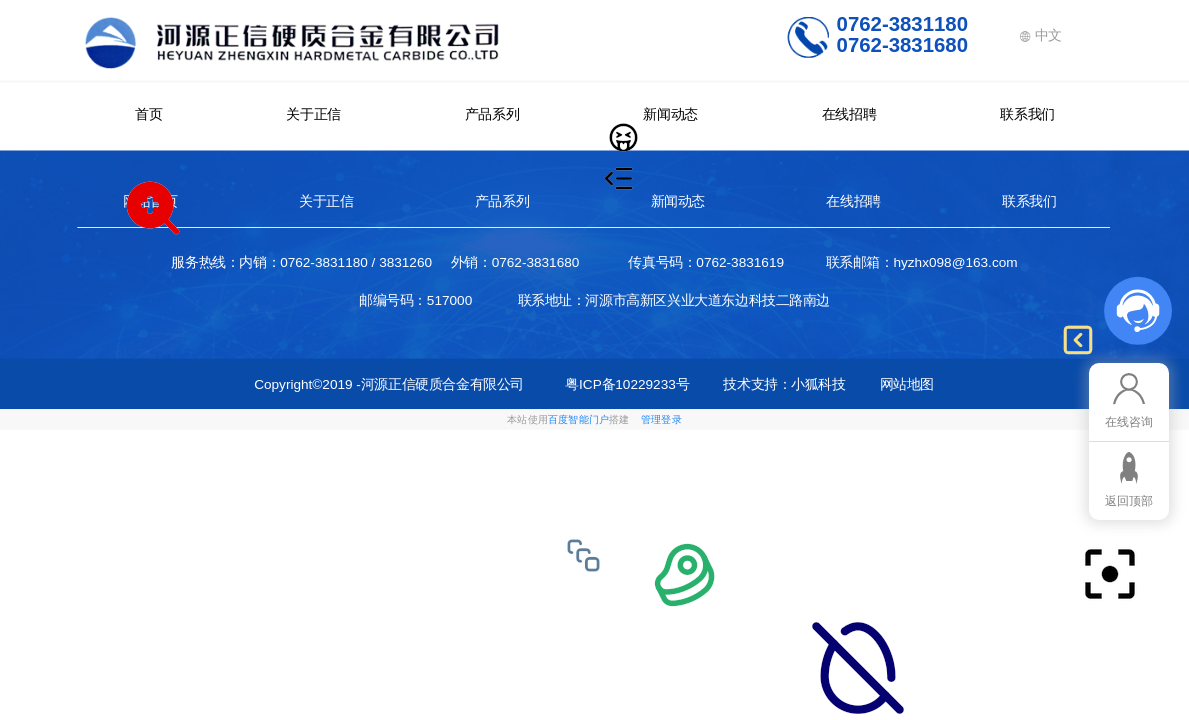  What do you see at coordinates (623, 137) in the screenshot?
I see `add a silly or playful emoji reaction` at bounding box center [623, 137].